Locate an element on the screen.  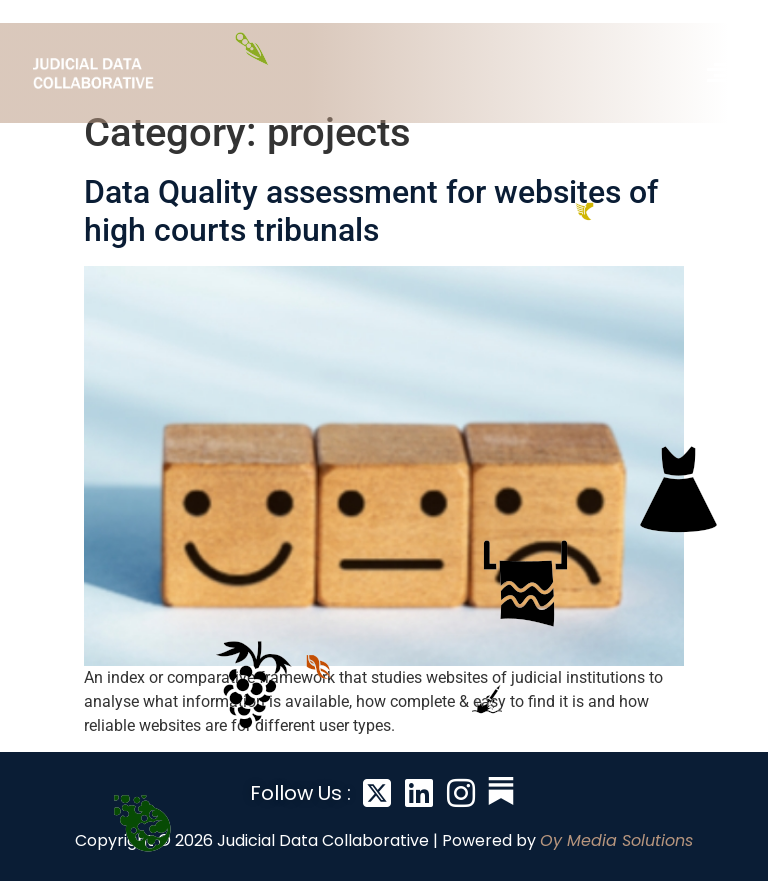
indicates speed boost or agility power-up is located at coordinates (584, 211).